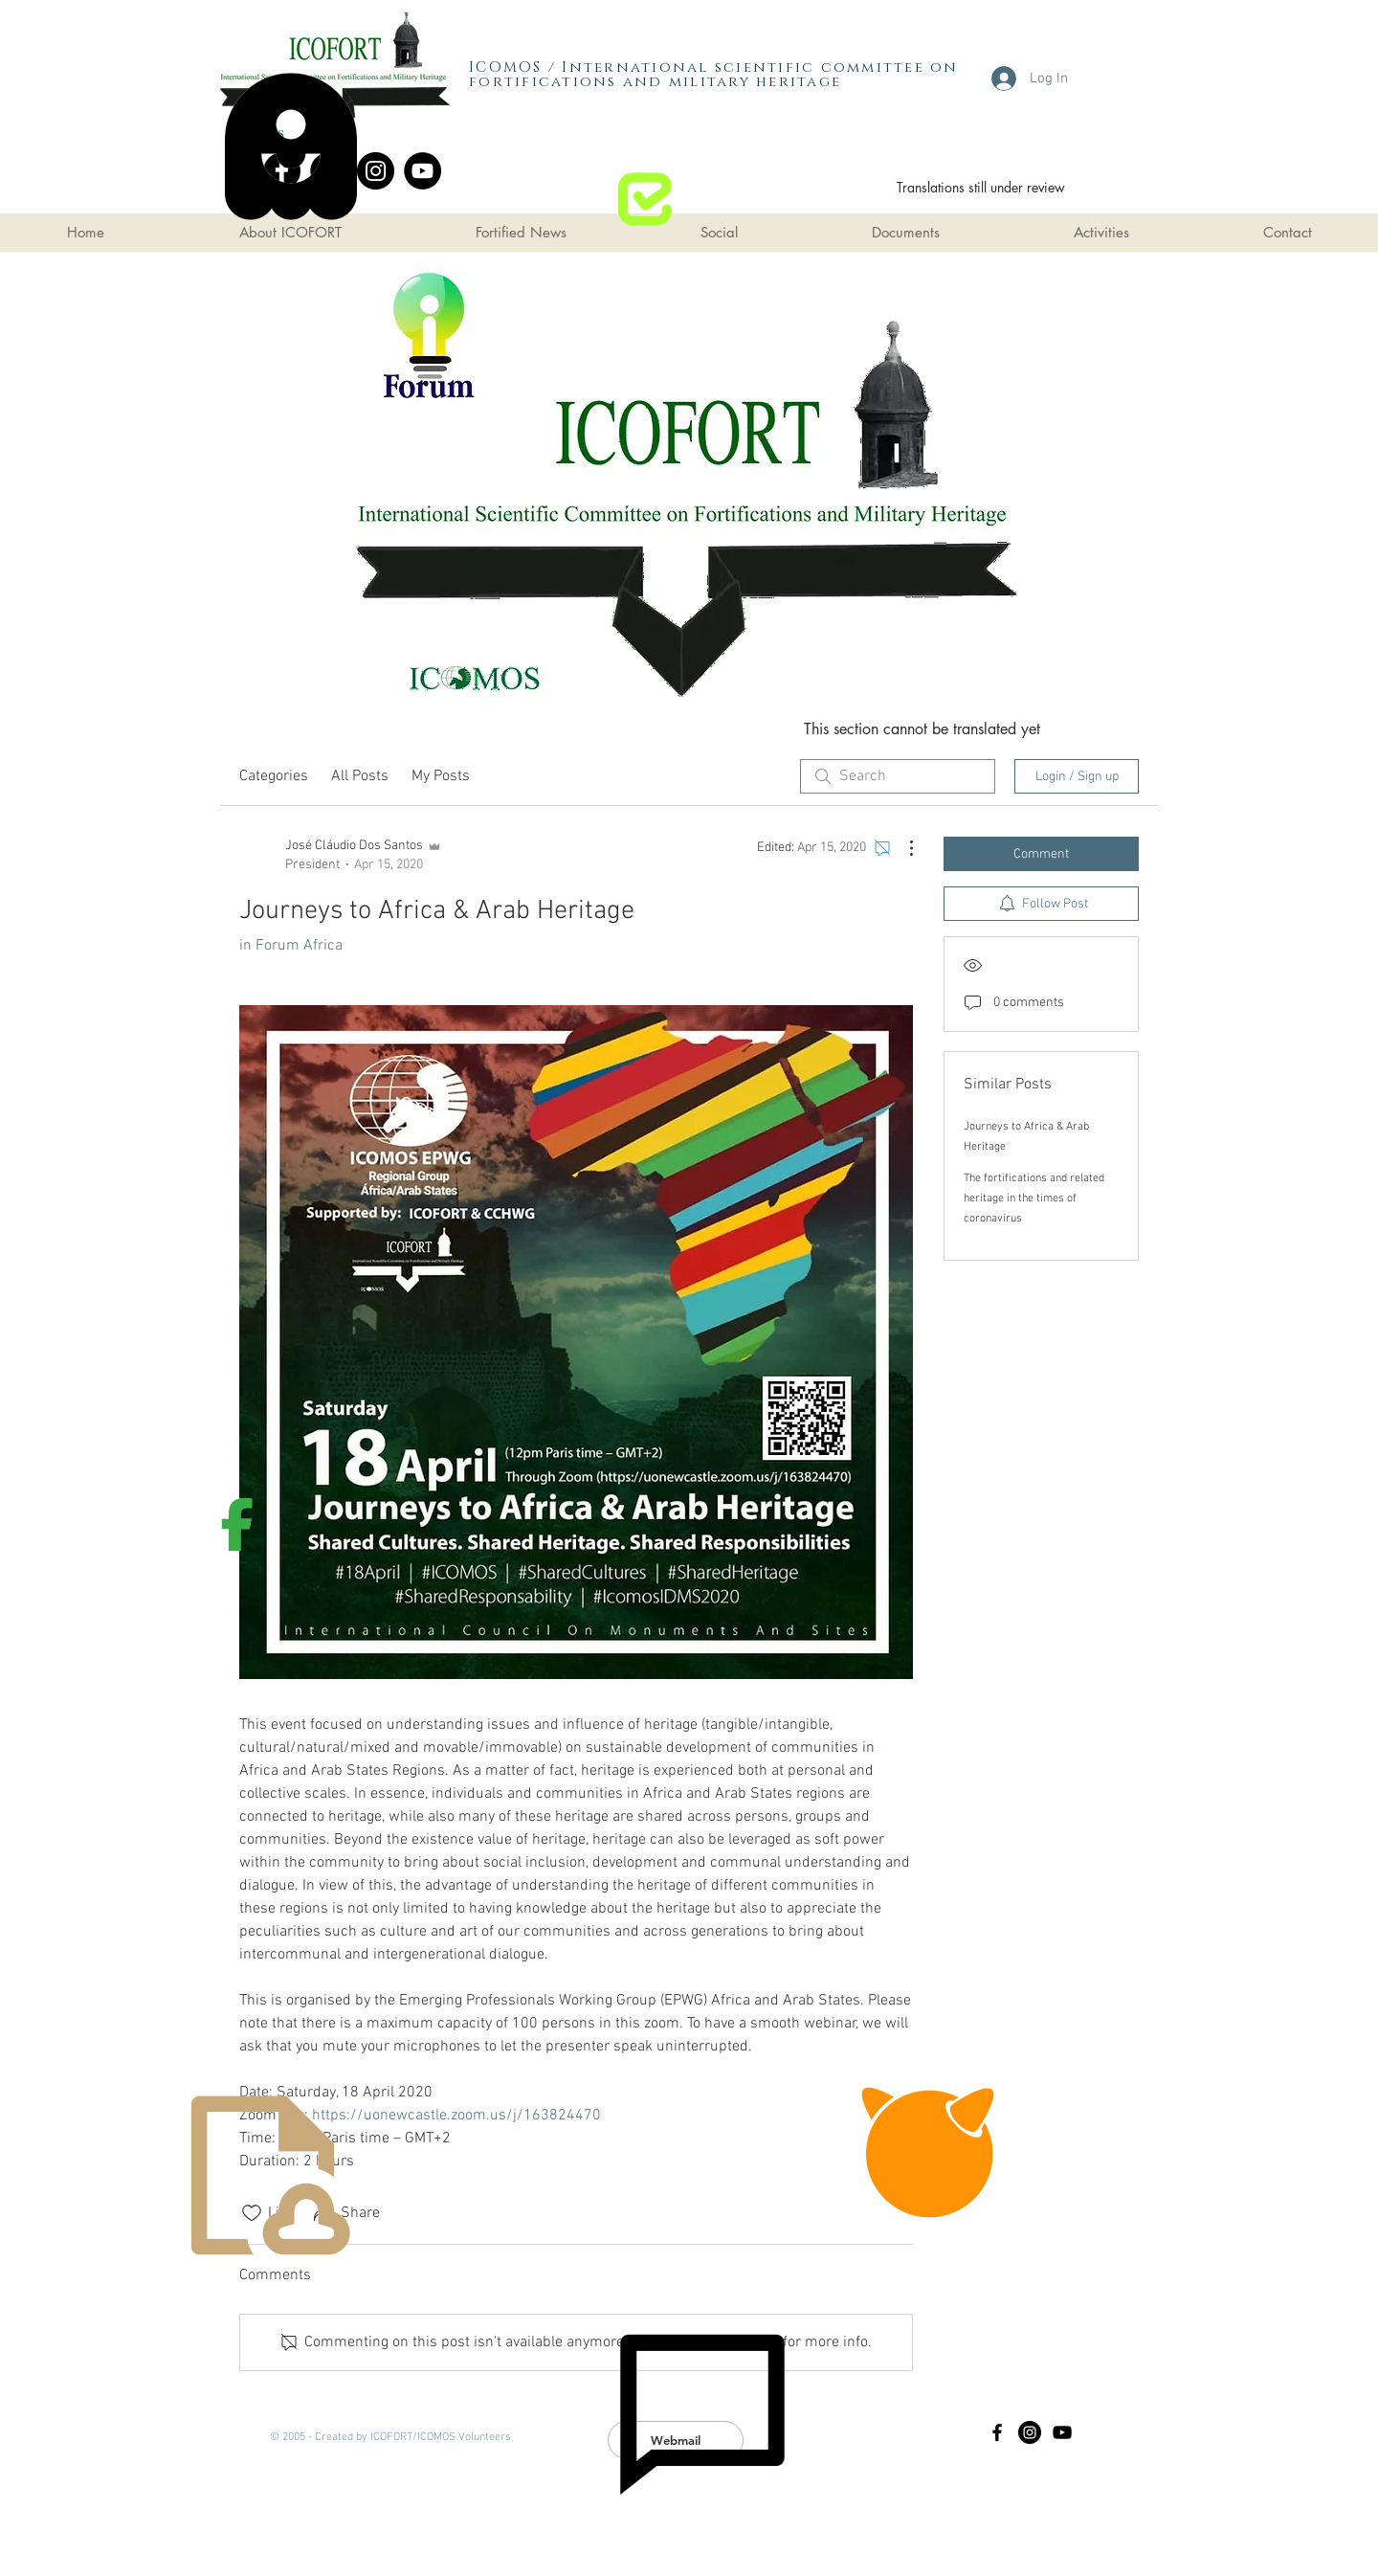 Image resolution: width=1378 pixels, height=2576 pixels. I want to click on open chat or messaging, so click(702, 2408).